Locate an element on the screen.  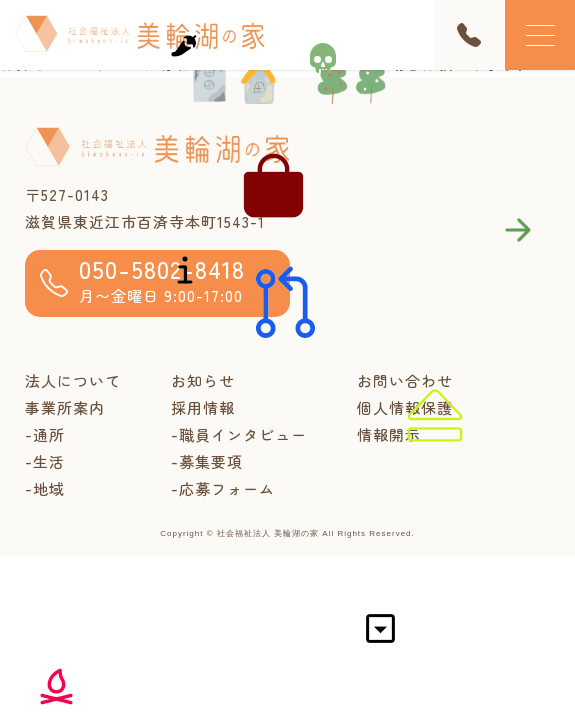
create a new pull request is located at coordinates (285, 303).